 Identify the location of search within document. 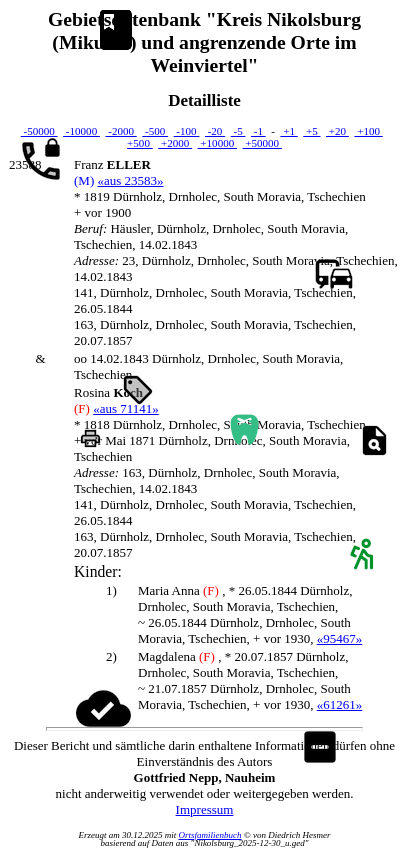
(374, 440).